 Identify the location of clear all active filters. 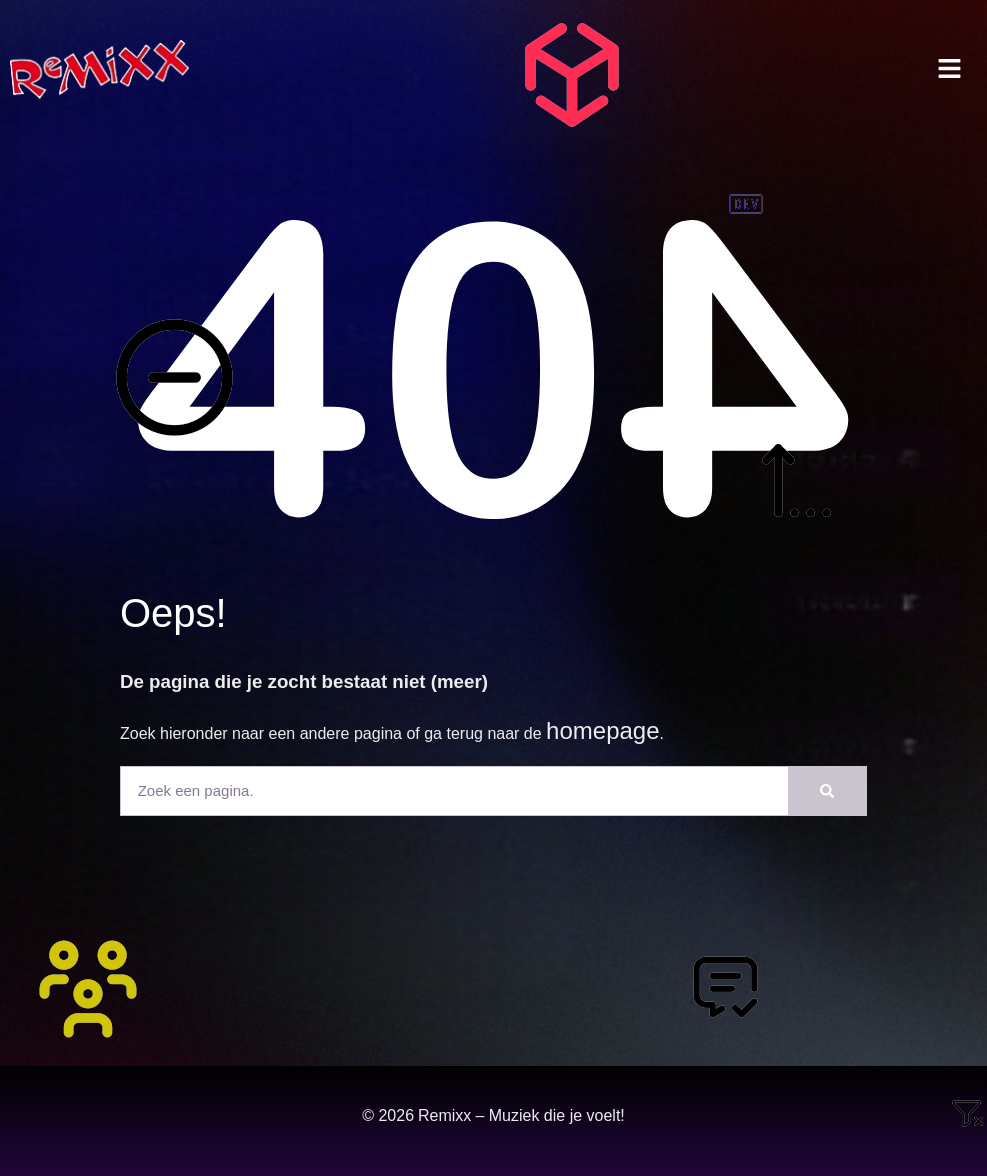
(966, 1112).